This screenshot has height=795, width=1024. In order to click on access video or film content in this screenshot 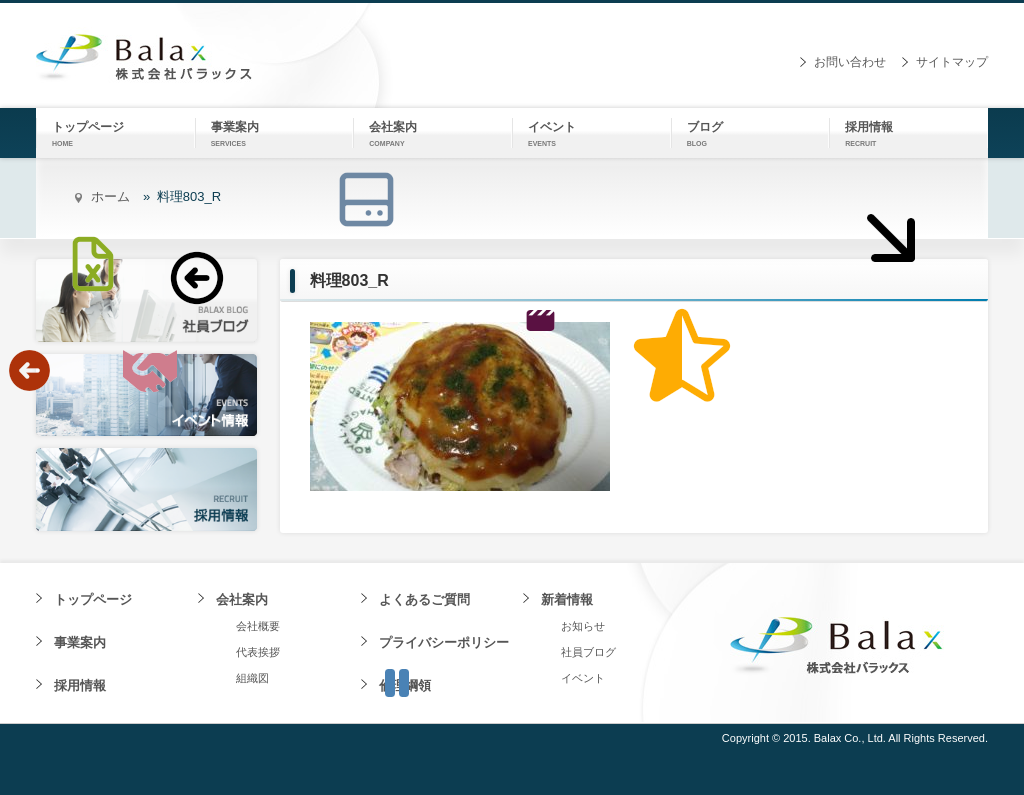, I will do `click(540, 320)`.